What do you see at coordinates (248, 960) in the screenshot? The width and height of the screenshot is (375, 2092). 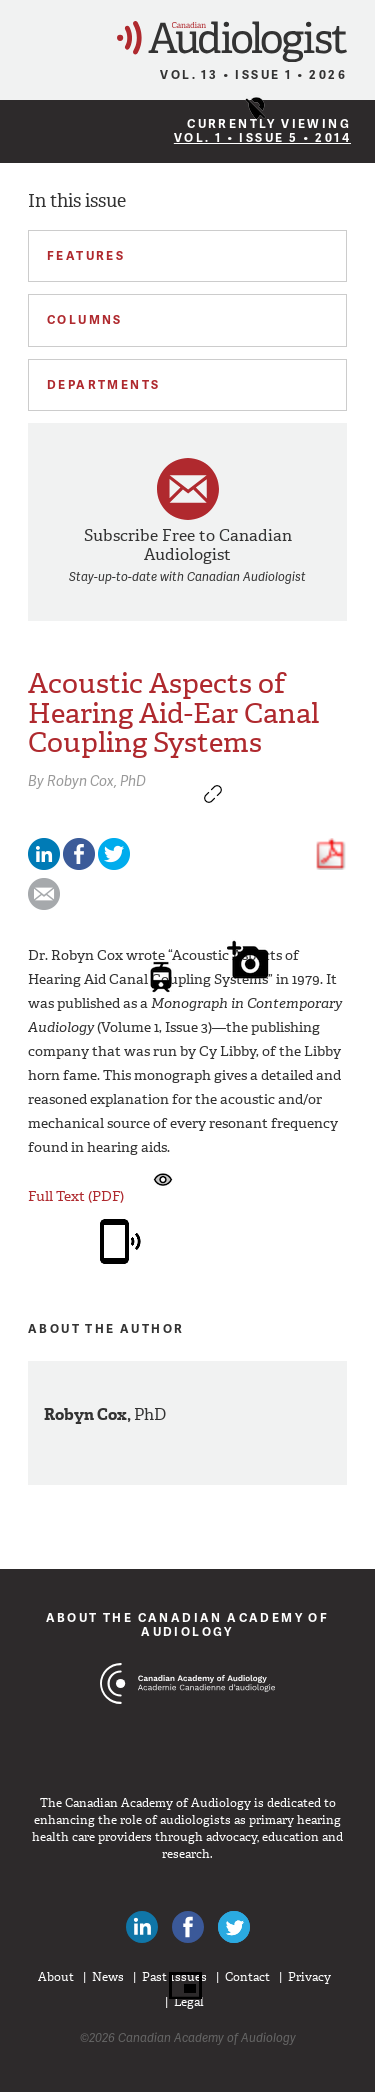 I see `add a new photo` at bounding box center [248, 960].